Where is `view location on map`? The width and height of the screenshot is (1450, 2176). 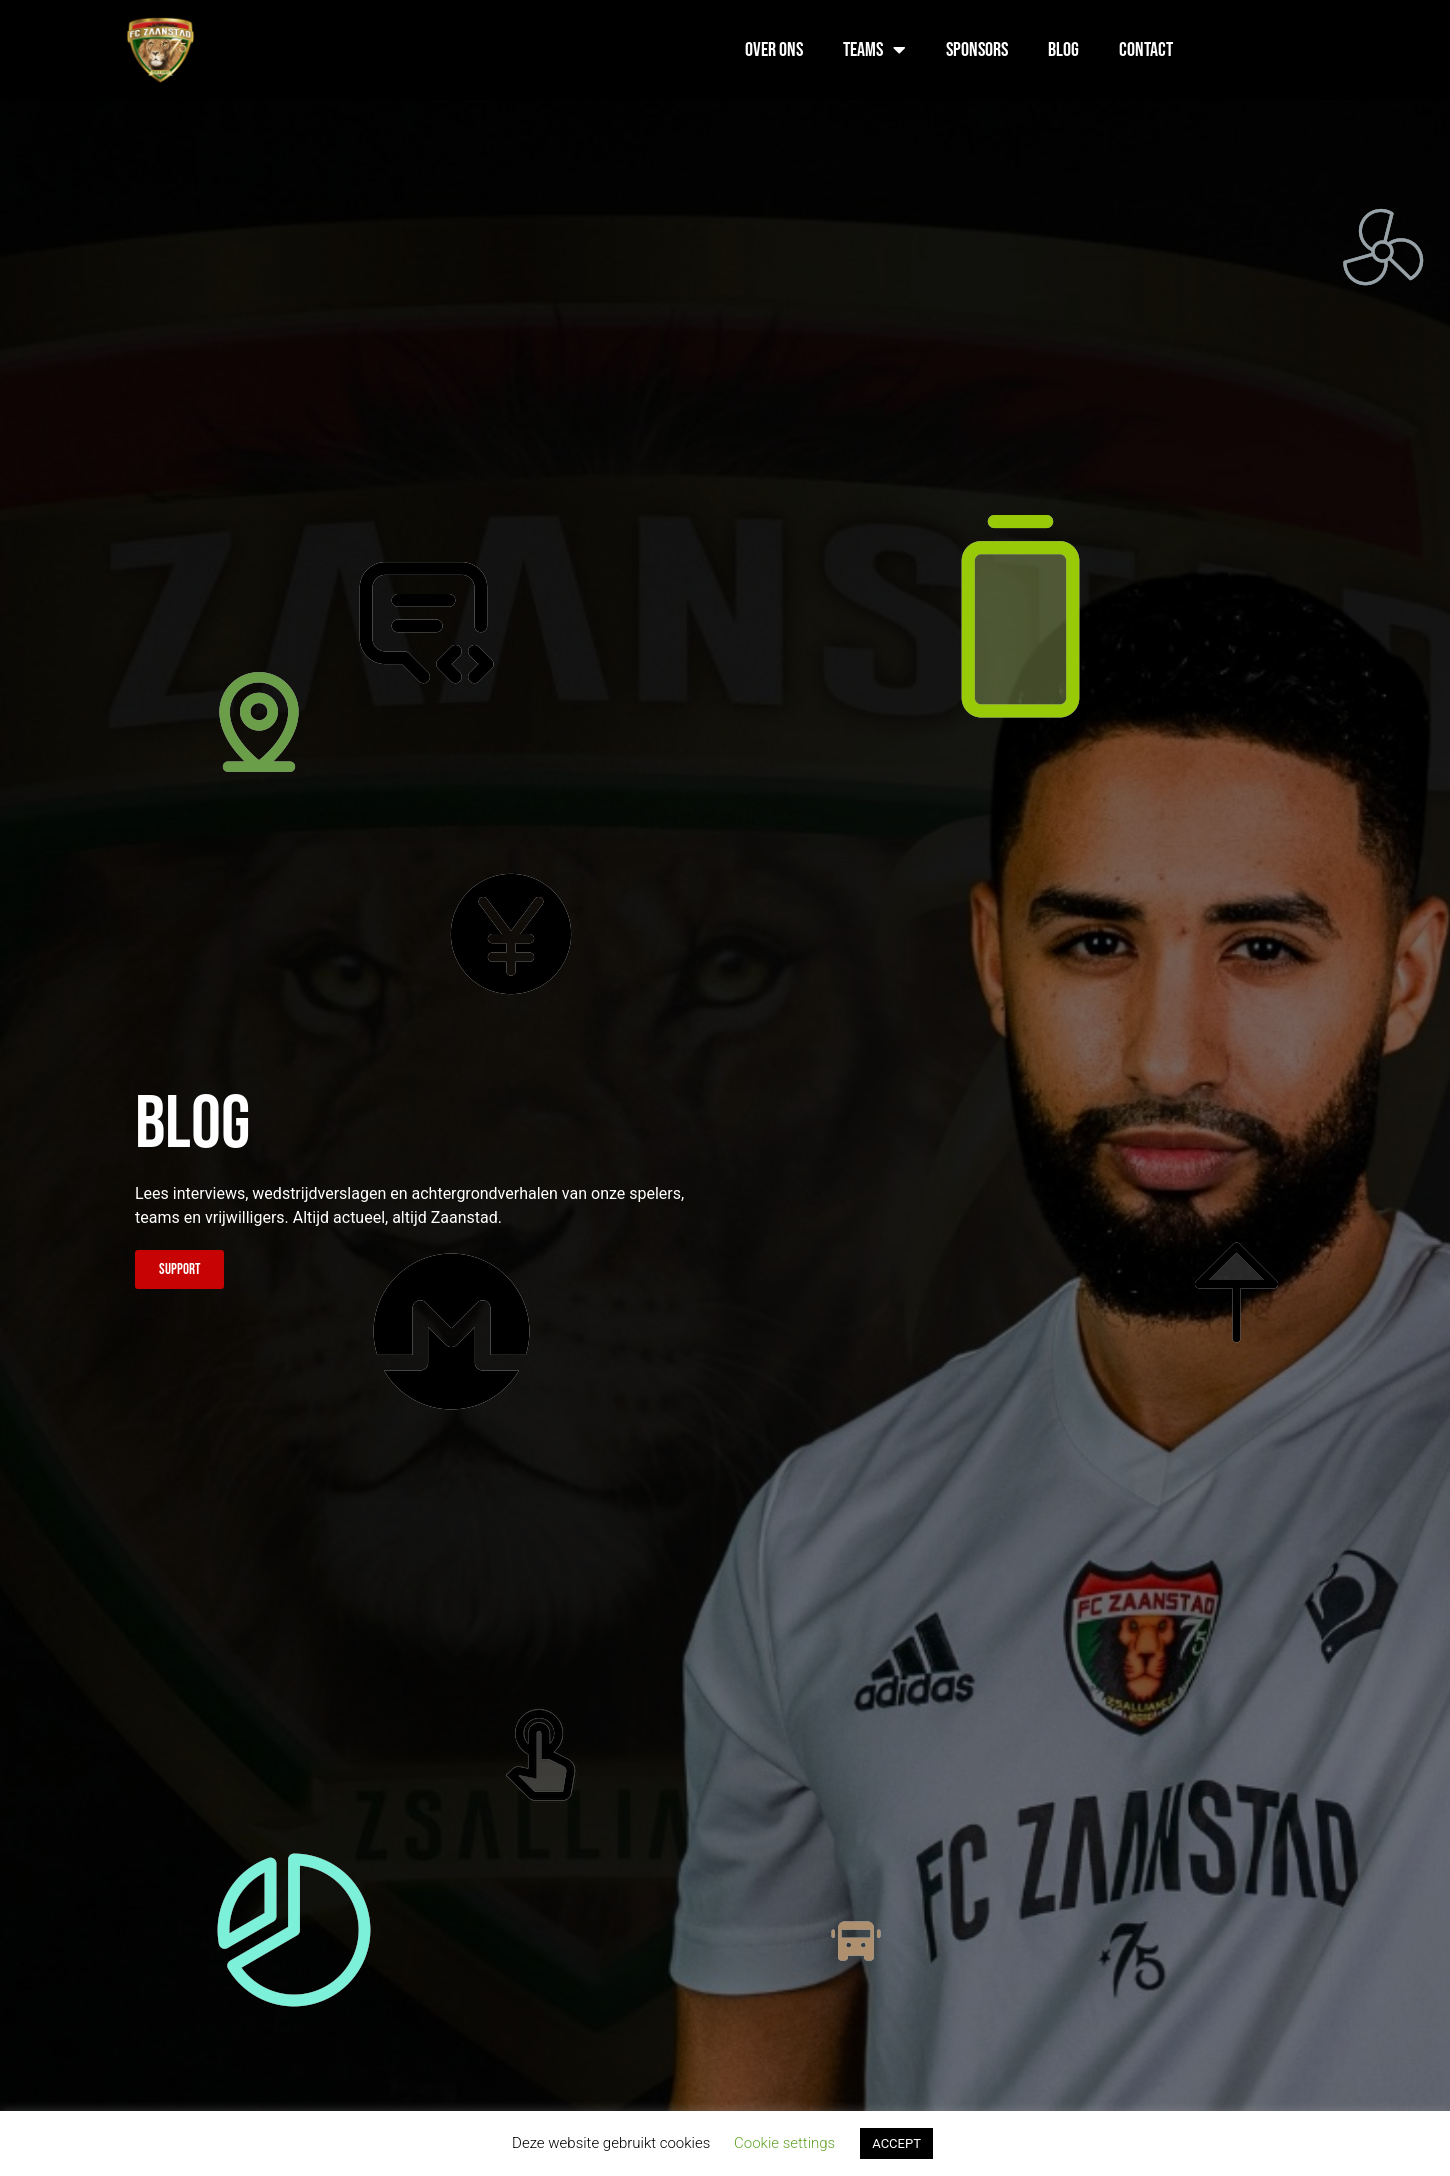 view location on map is located at coordinates (259, 722).